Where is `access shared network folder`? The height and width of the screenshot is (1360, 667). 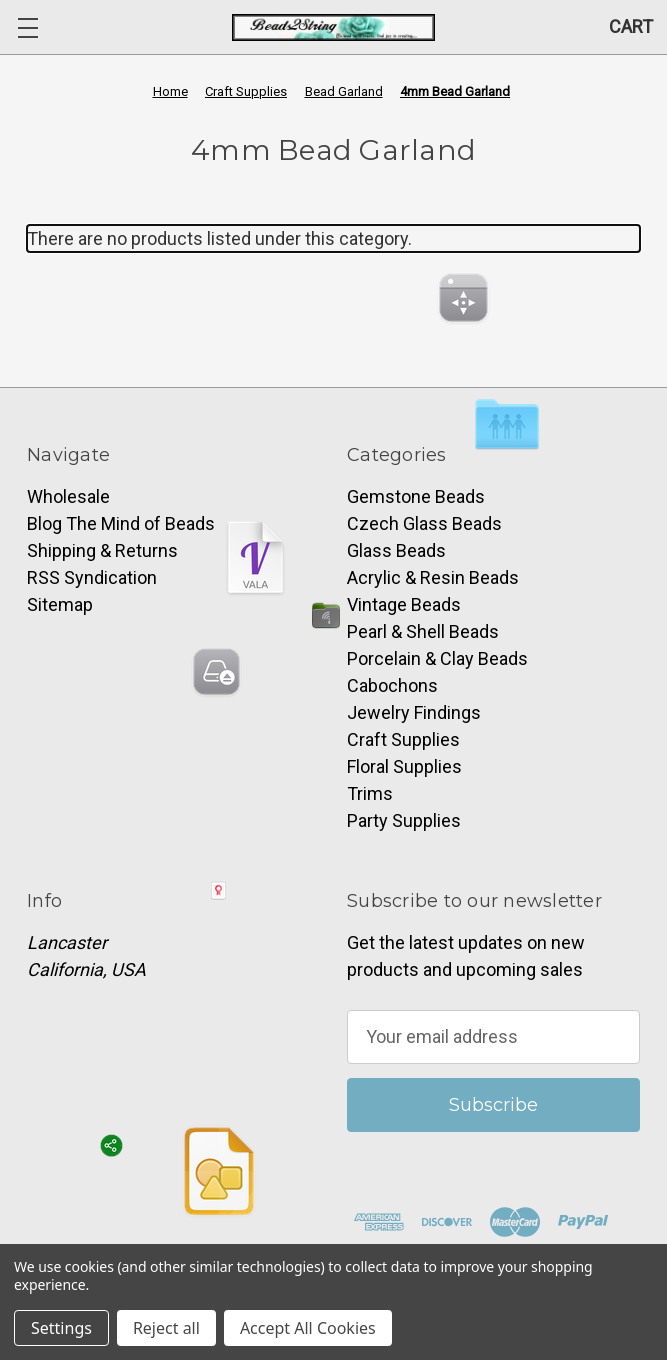 access shared network folder is located at coordinates (507, 424).